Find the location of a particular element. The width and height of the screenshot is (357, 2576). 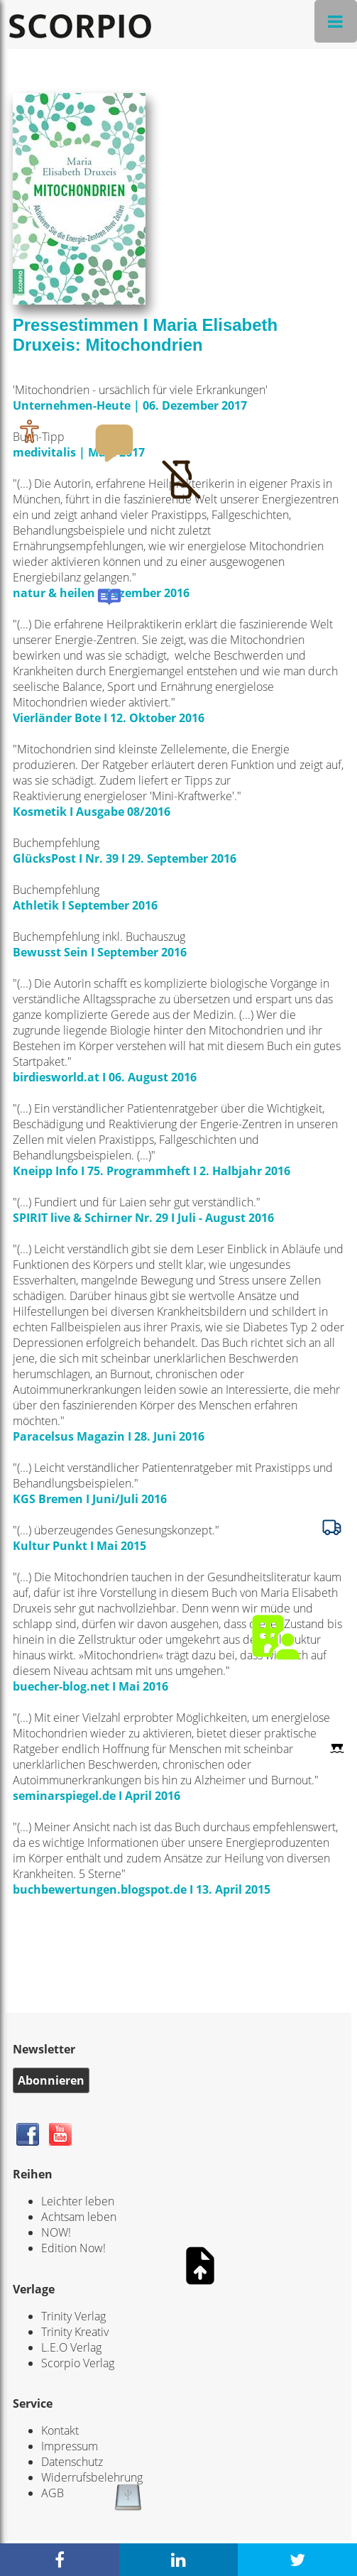

upload a file is located at coordinates (200, 2266).